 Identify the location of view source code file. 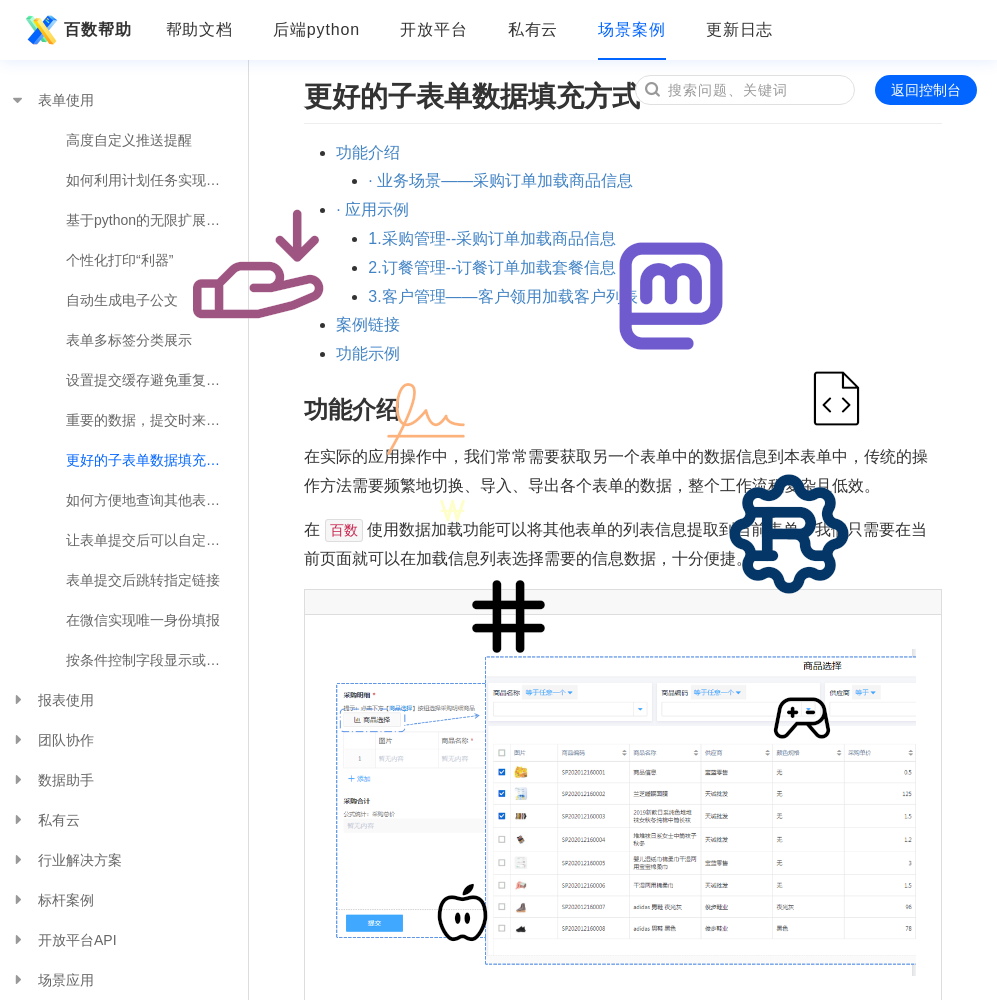
(836, 398).